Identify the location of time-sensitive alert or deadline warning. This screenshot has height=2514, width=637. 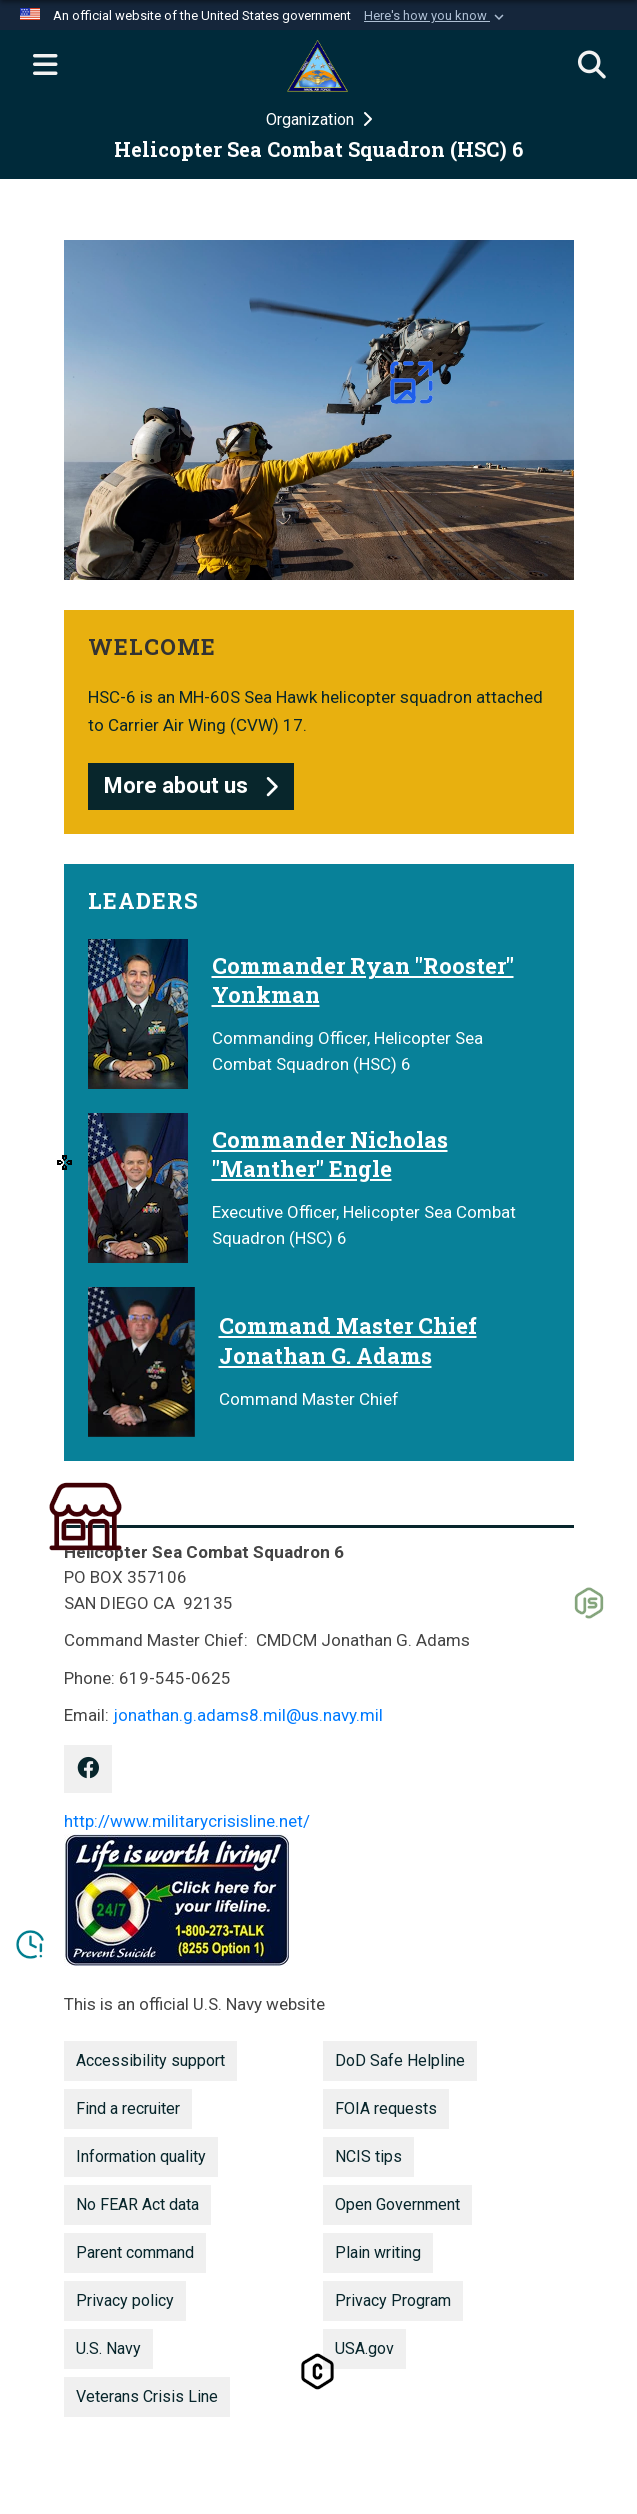
(30, 1944).